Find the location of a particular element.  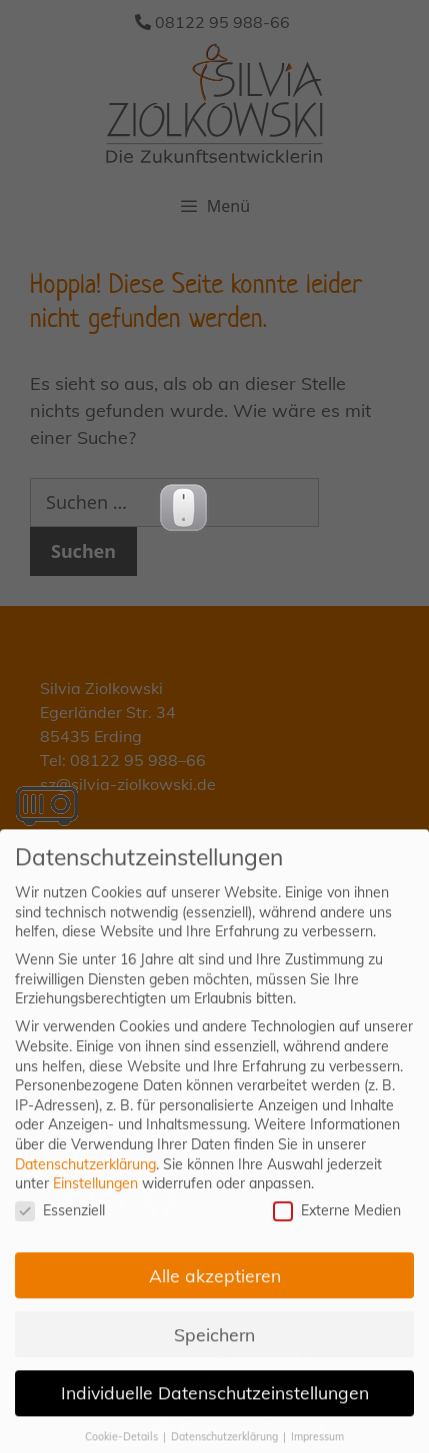

open mouse settings and preferences is located at coordinates (183, 508).